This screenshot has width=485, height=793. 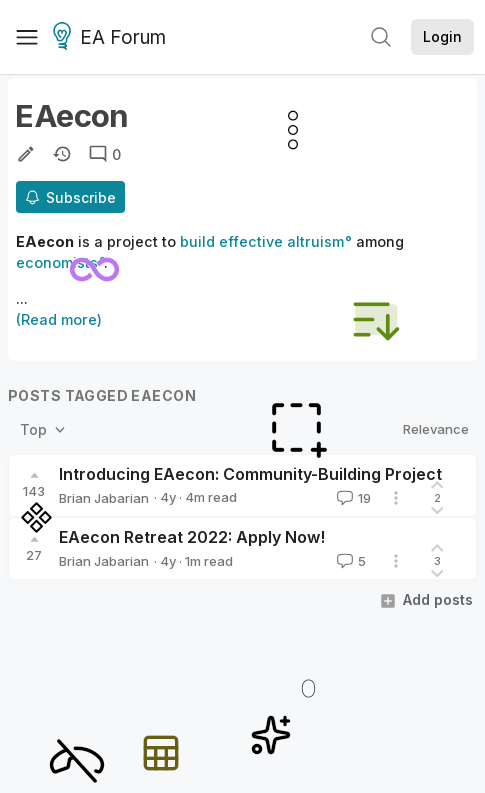 I want to click on sort items in ascending order, so click(x=374, y=319).